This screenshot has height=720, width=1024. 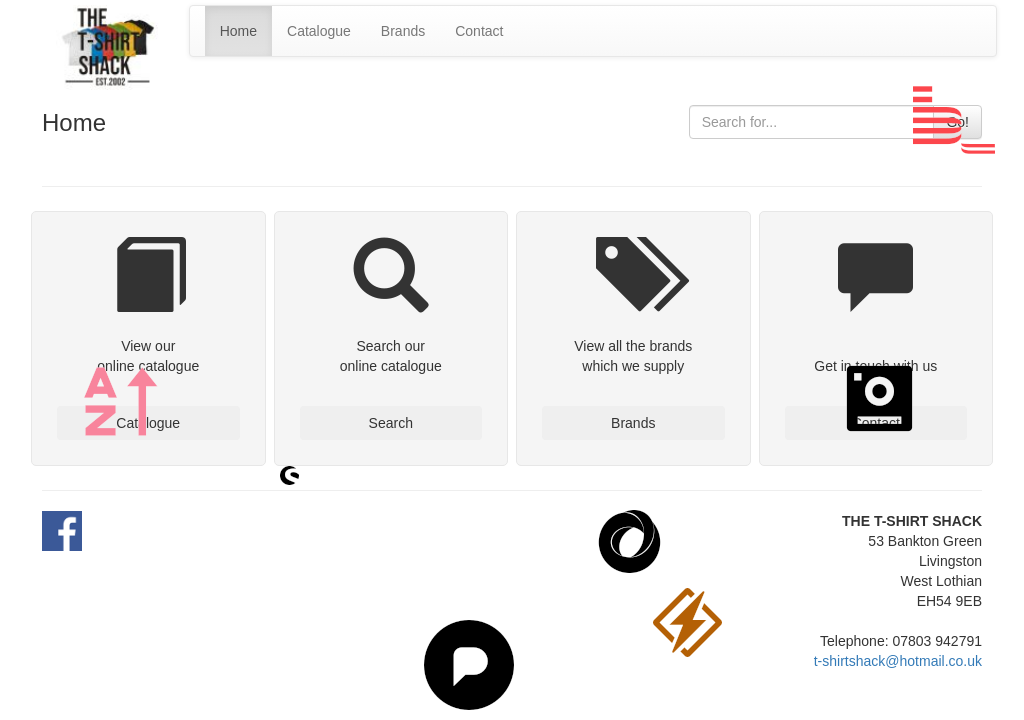 I want to click on Shopware e-commerce platform logo, so click(x=289, y=475).